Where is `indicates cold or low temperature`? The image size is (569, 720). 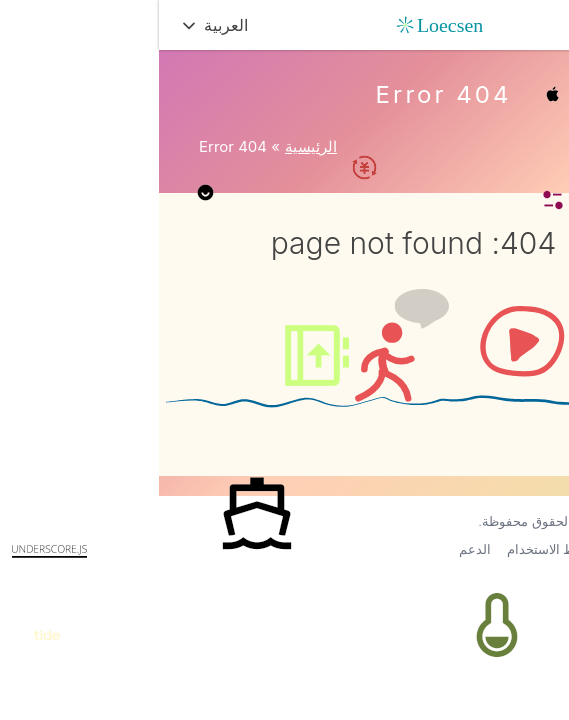
indicates cold or low temperature is located at coordinates (497, 625).